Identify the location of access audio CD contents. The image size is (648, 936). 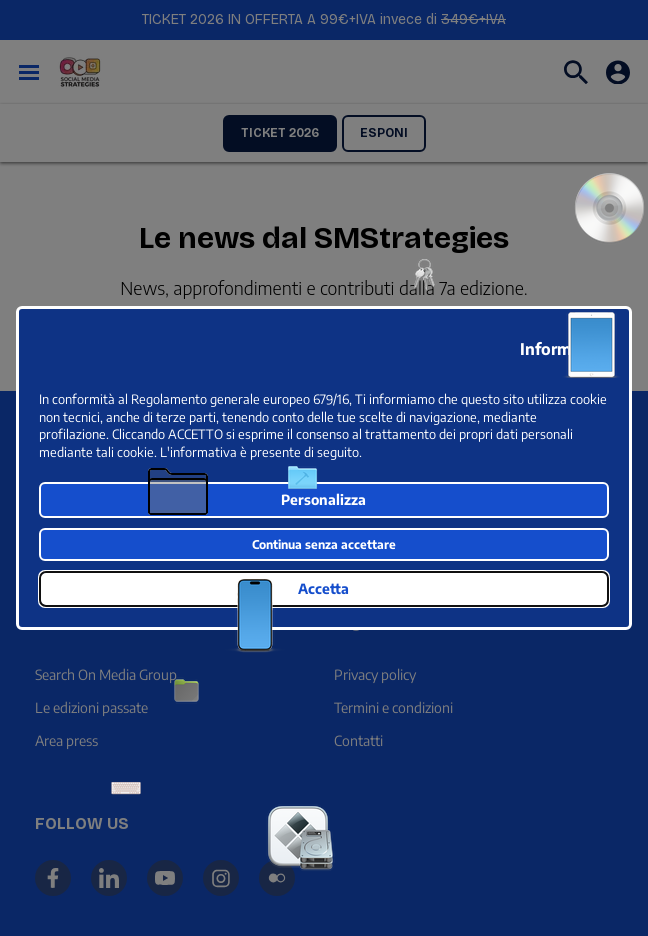
(609, 209).